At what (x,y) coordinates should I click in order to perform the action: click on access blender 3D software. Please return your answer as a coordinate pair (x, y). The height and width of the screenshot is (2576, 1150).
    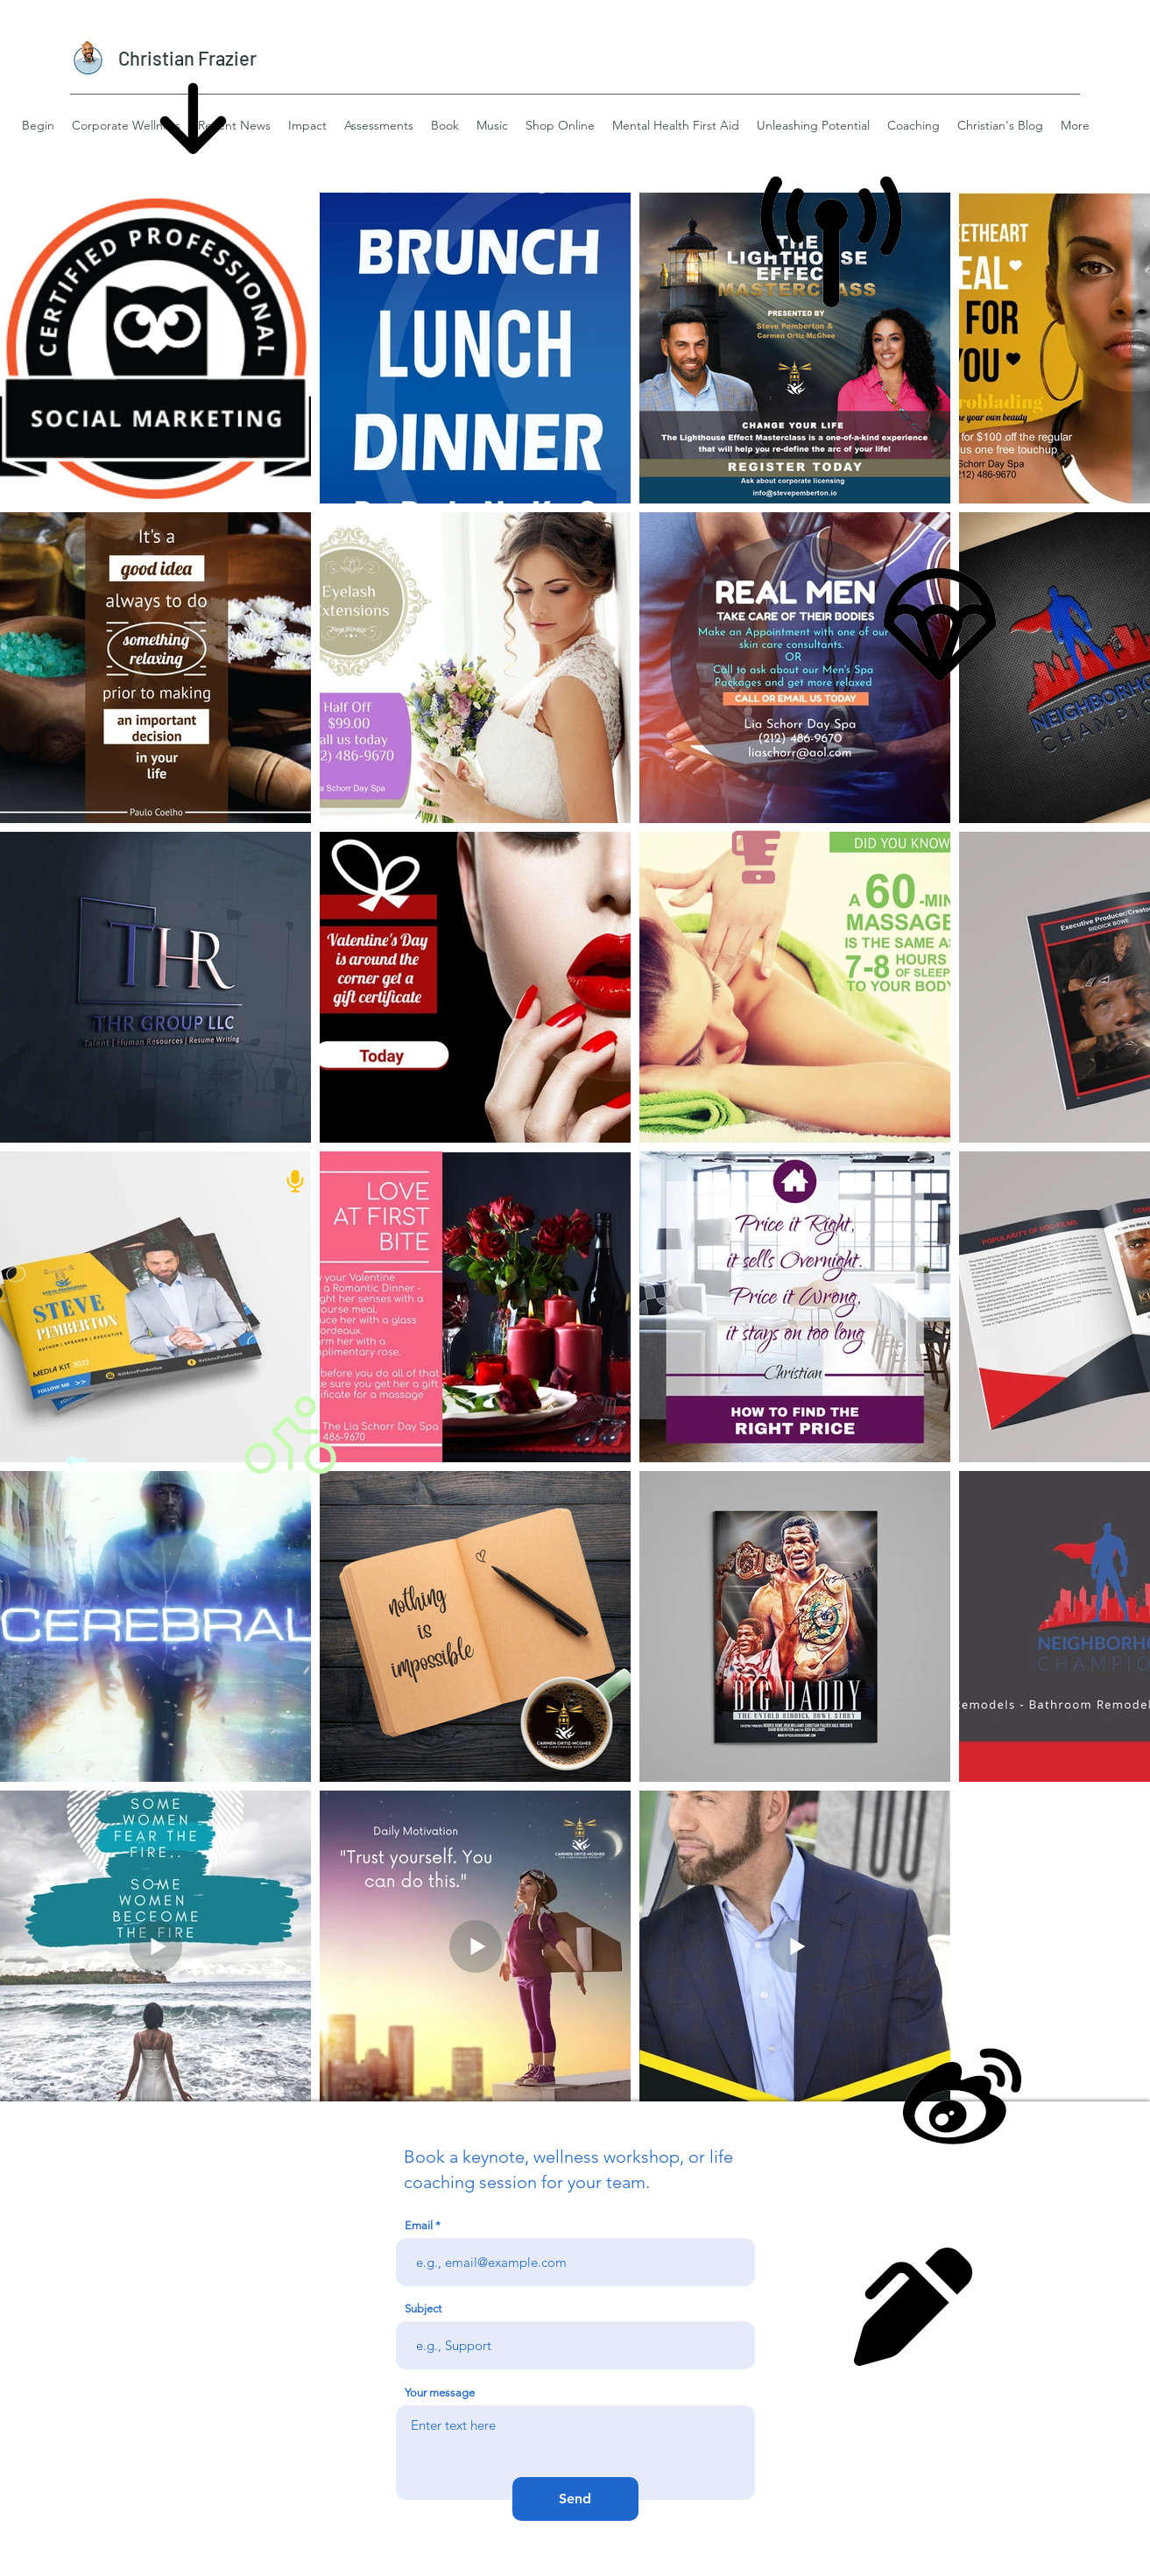
    Looking at the image, I should click on (758, 857).